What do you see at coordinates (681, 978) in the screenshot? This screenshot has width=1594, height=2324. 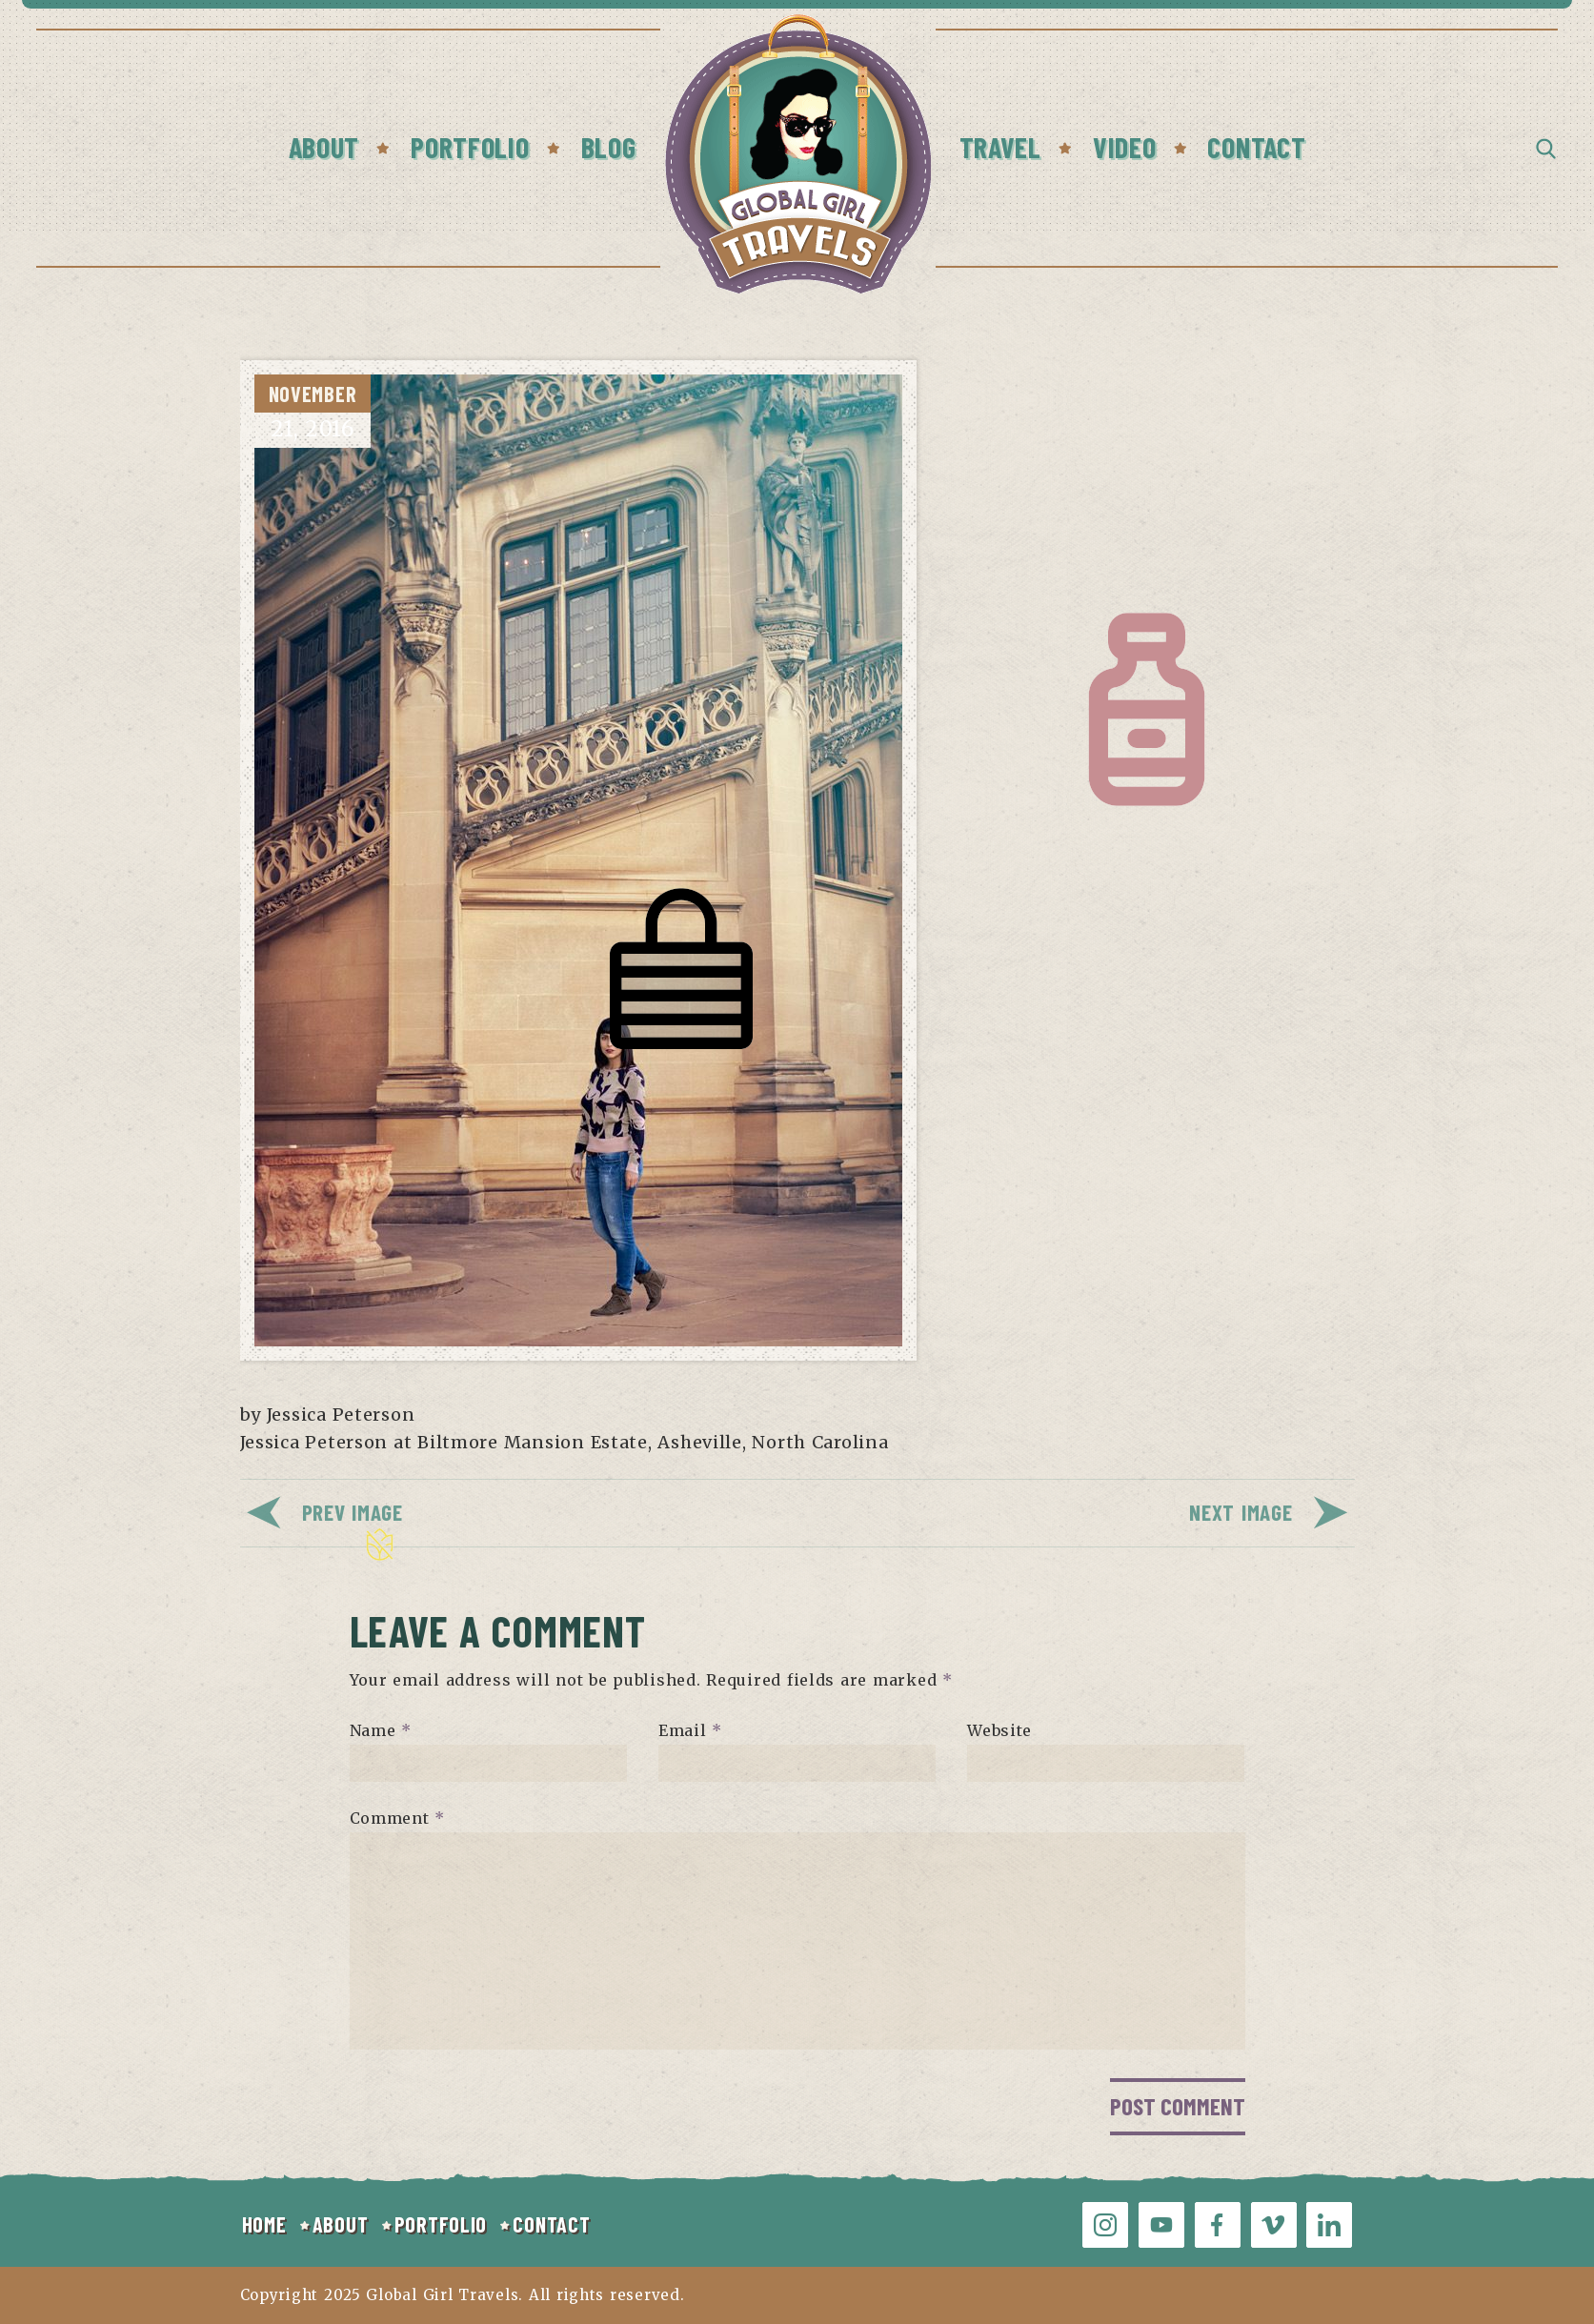 I see `indicates secure or encrypted content` at bounding box center [681, 978].